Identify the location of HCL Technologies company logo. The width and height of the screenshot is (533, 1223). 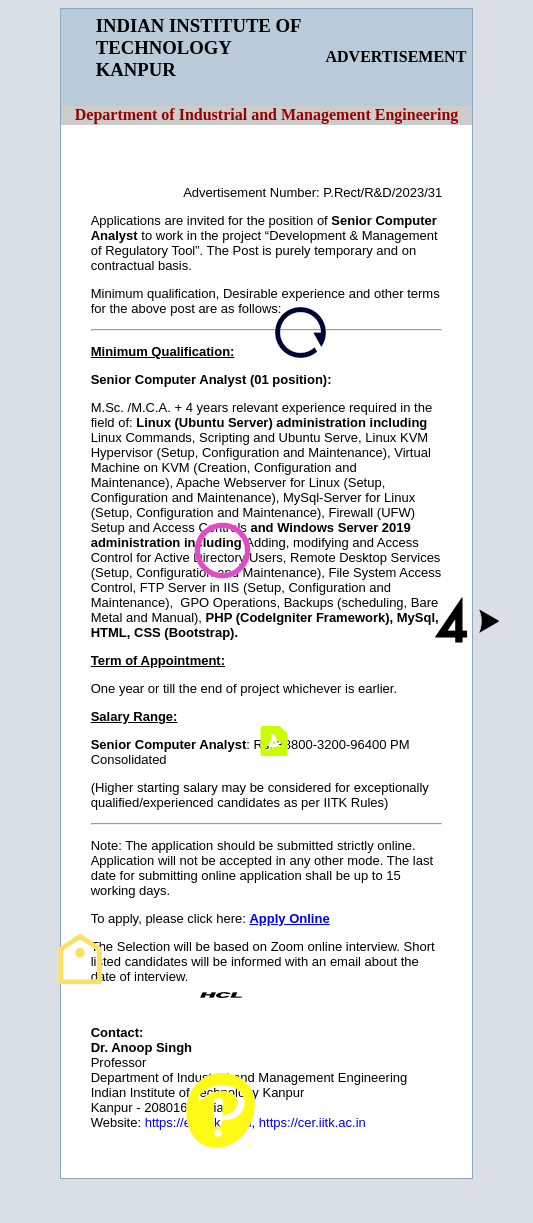
(221, 995).